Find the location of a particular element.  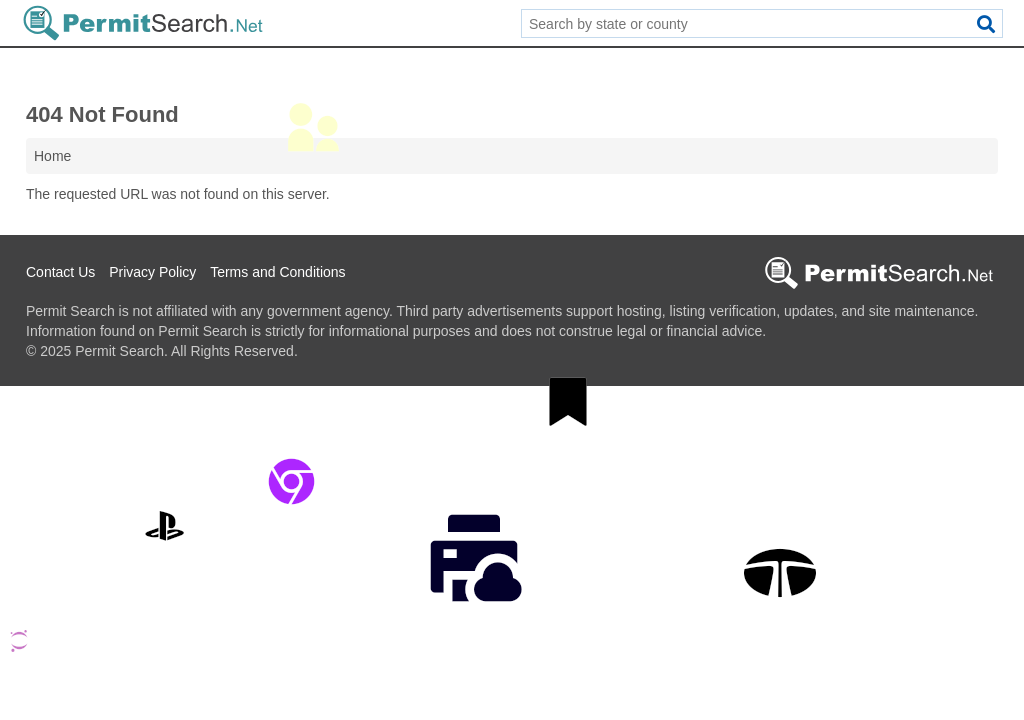

tata group company logo is located at coordinates (780, 573).